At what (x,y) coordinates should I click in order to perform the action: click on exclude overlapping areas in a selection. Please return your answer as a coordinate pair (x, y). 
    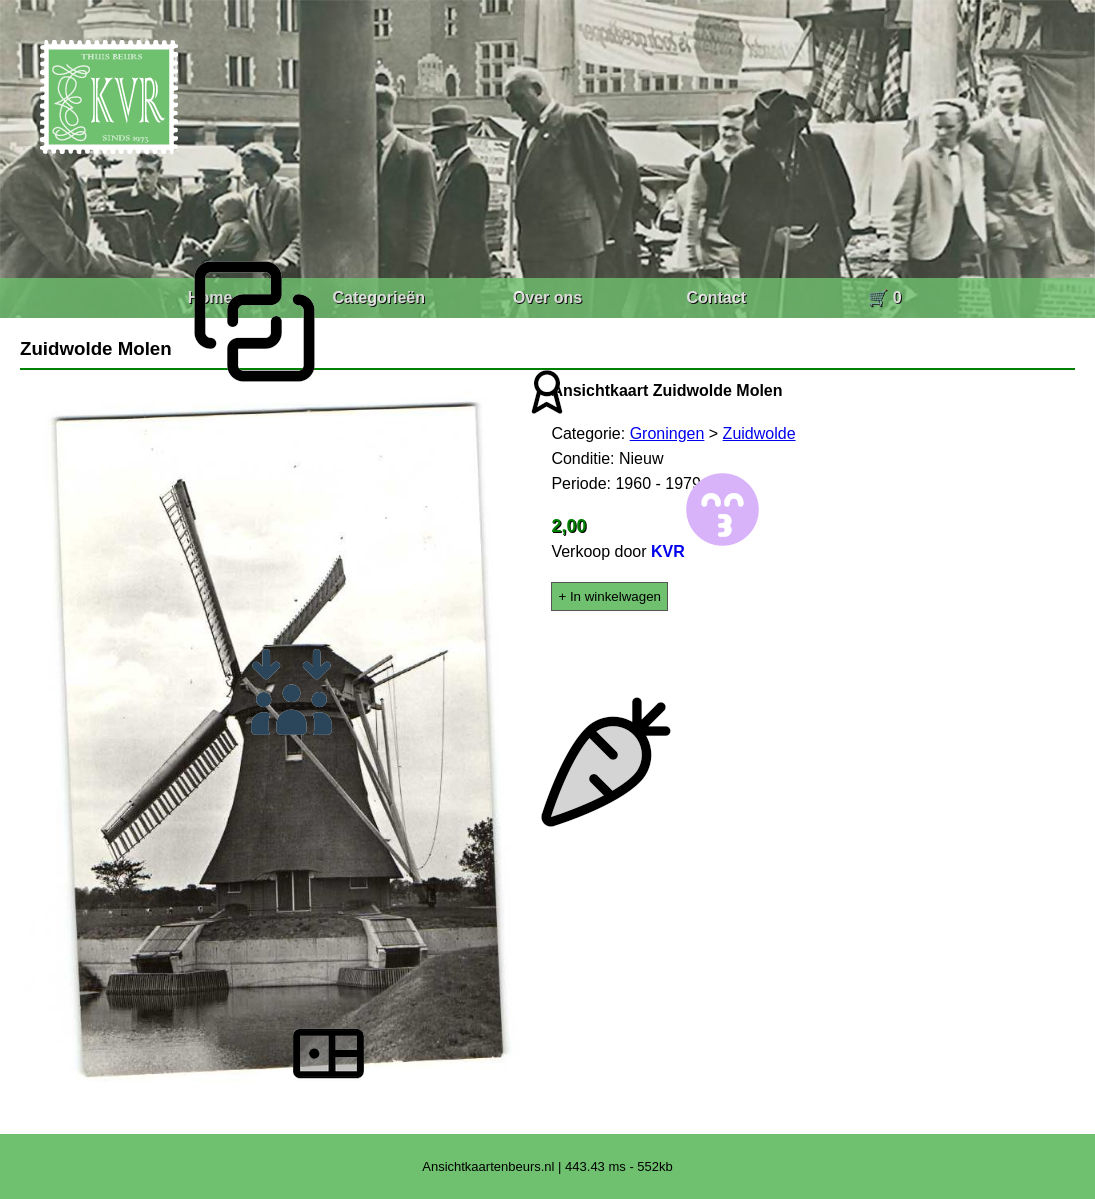
    Looking at the image, I should click on (254, 321).